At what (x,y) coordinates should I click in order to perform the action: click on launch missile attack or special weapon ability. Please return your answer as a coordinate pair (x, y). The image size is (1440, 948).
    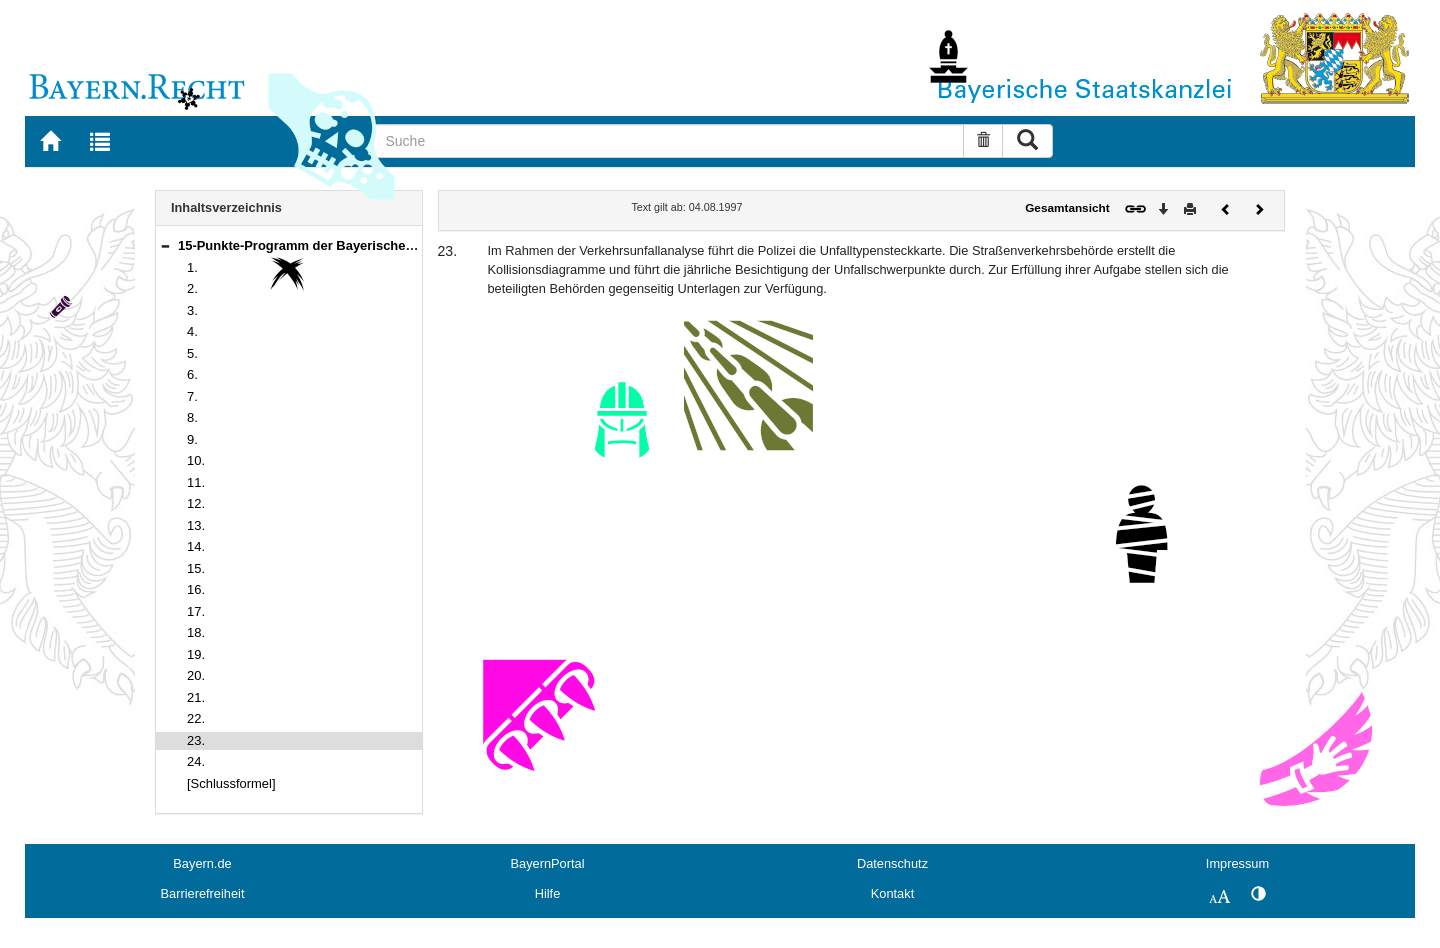
    Looking at the image, I should click on (540, 716).